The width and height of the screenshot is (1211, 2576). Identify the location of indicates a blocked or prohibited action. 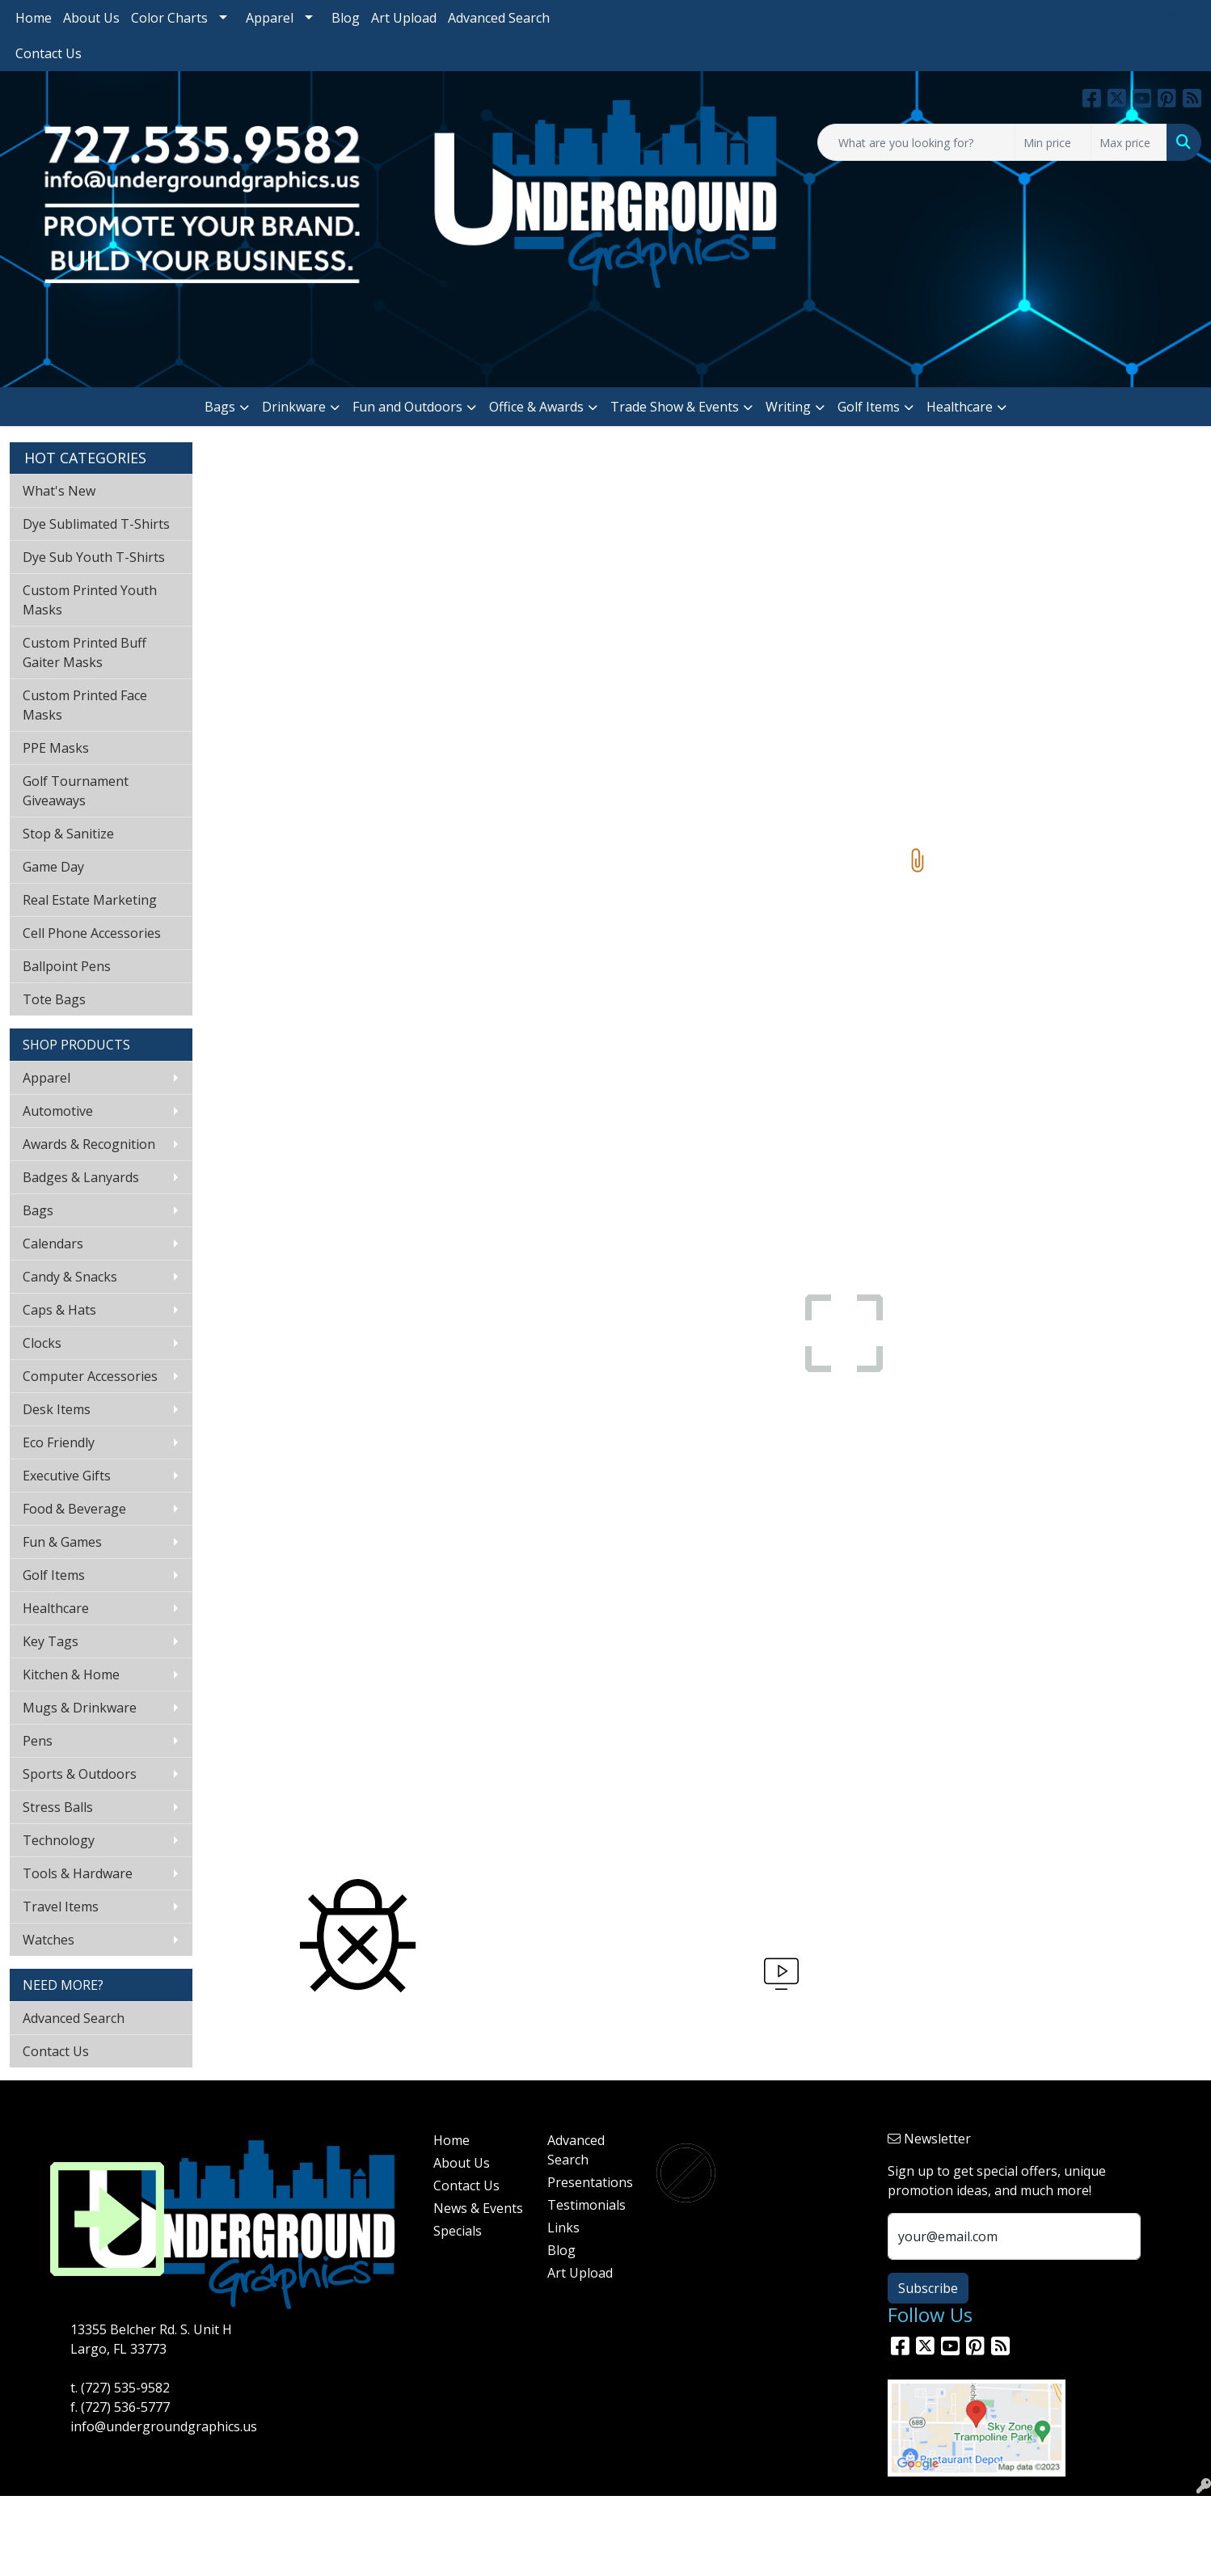
(686, 2173).